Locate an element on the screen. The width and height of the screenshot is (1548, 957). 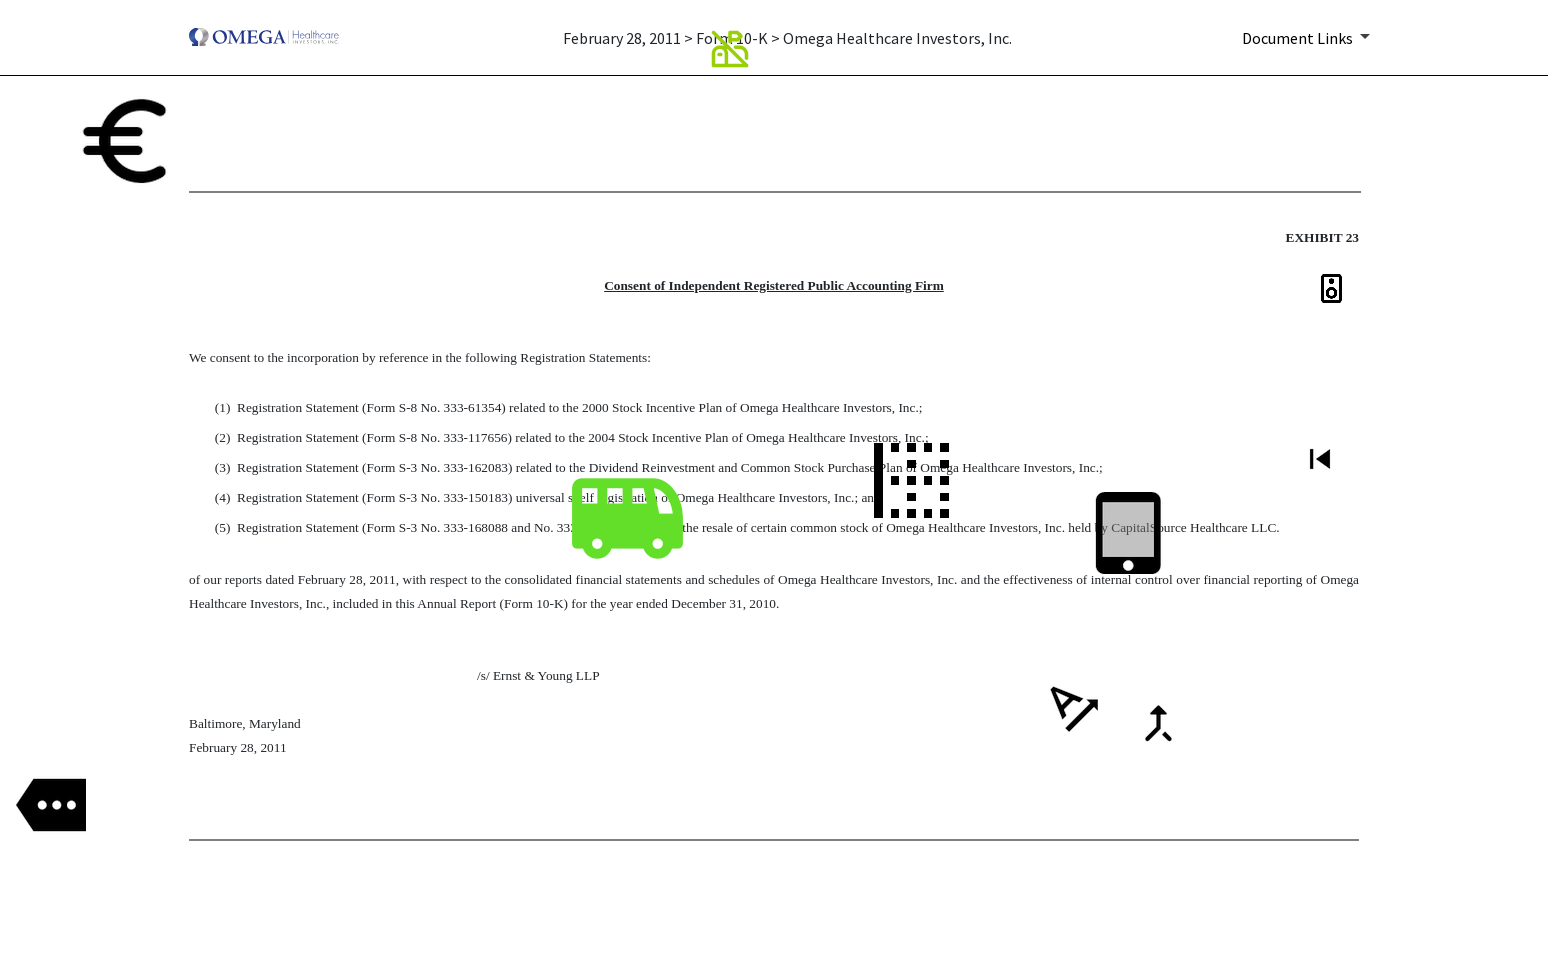
adjust speaker or audio output settings is located at coordinates (1331, 288).